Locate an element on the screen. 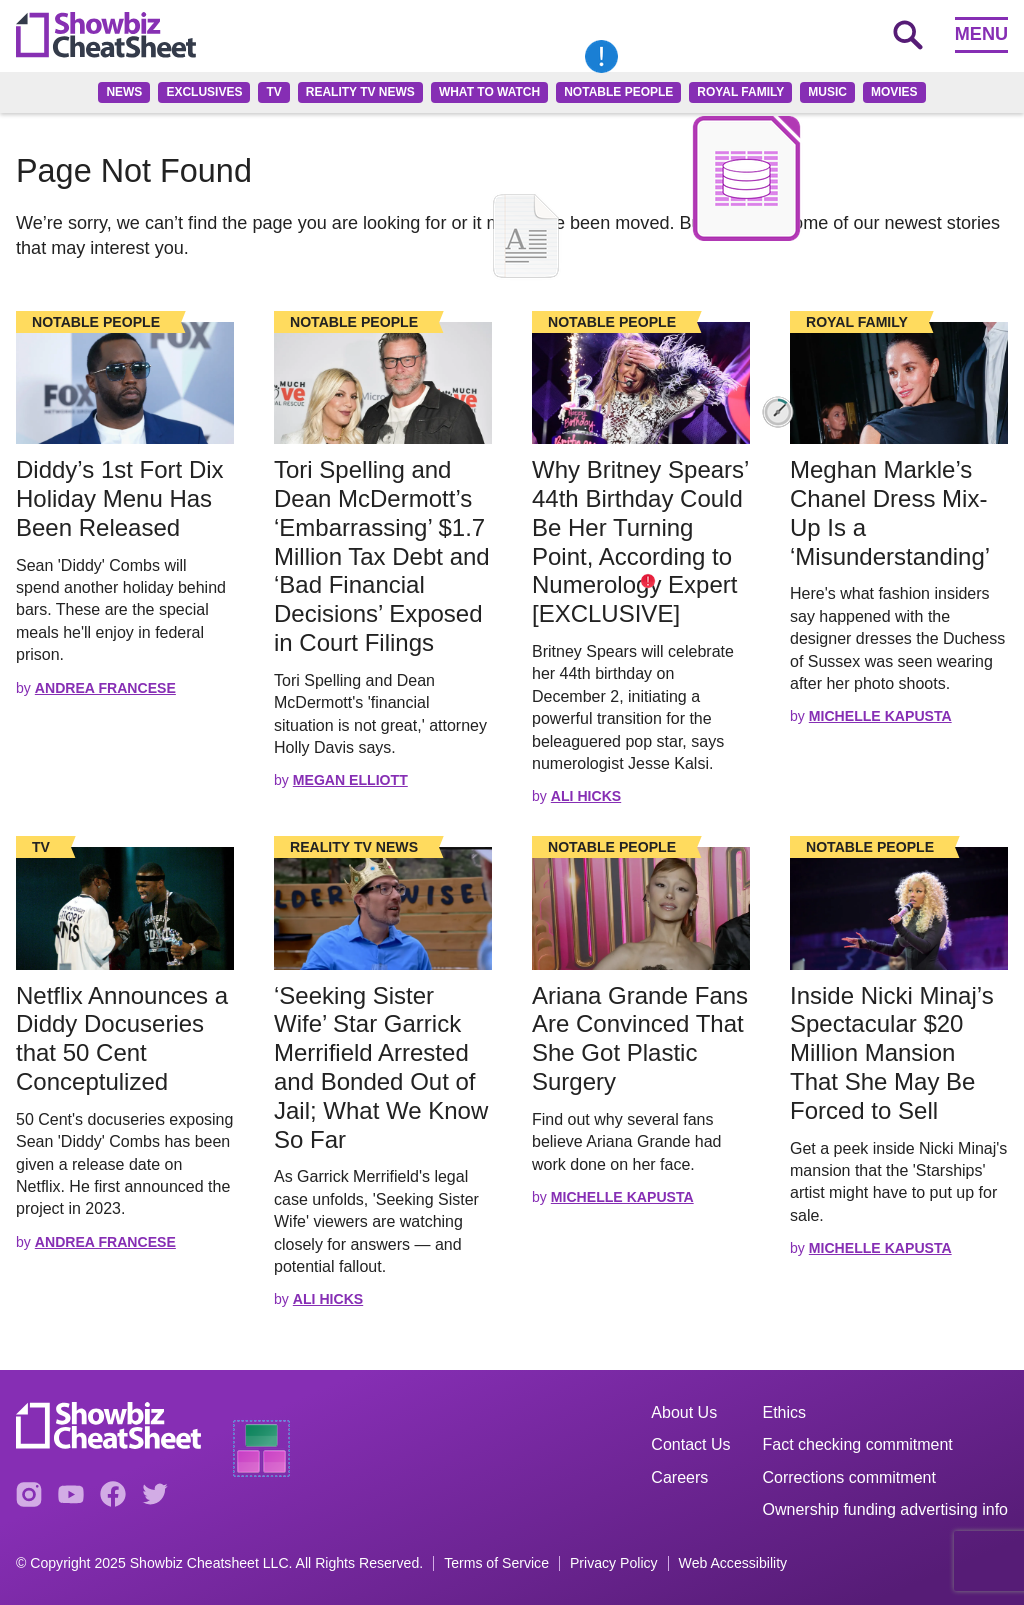 Image resolution: width=1024 pixels, height=1605 pixels. open a rich text document is located at coordinates (526, 236).